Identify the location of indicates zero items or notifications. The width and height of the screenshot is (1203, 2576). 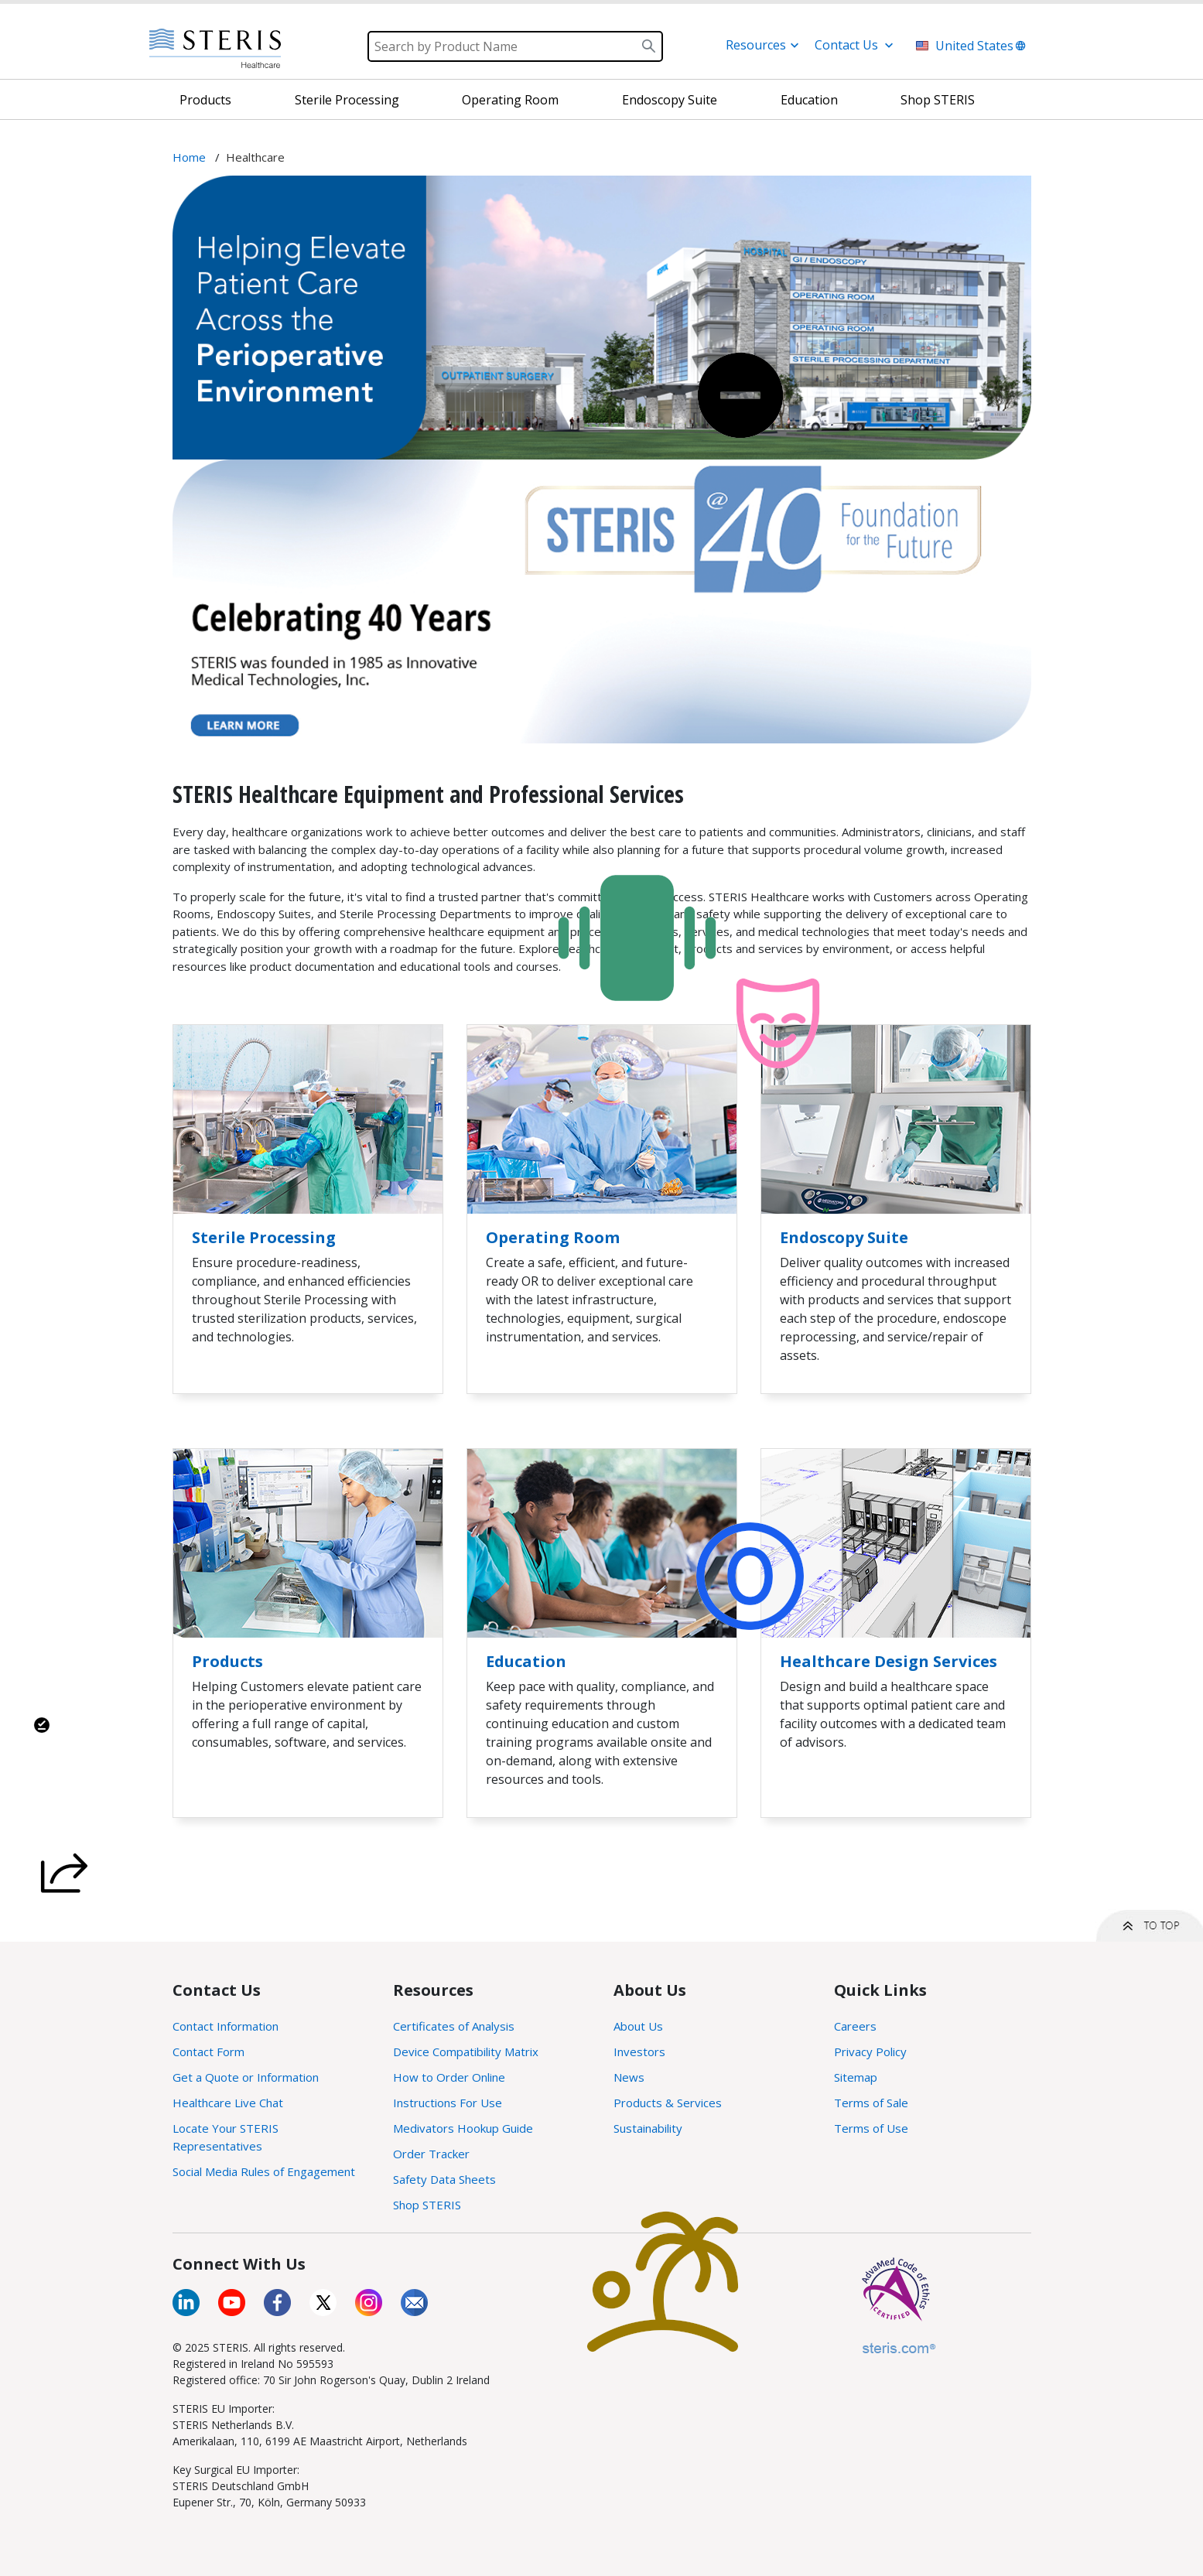
(750, 1576).